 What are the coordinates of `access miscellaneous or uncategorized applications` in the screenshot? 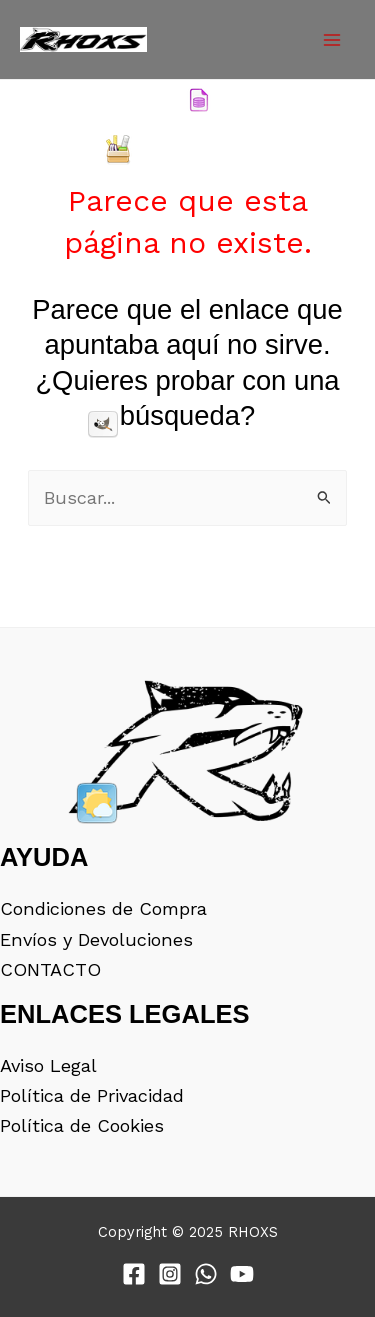 It's located at (118, 149).